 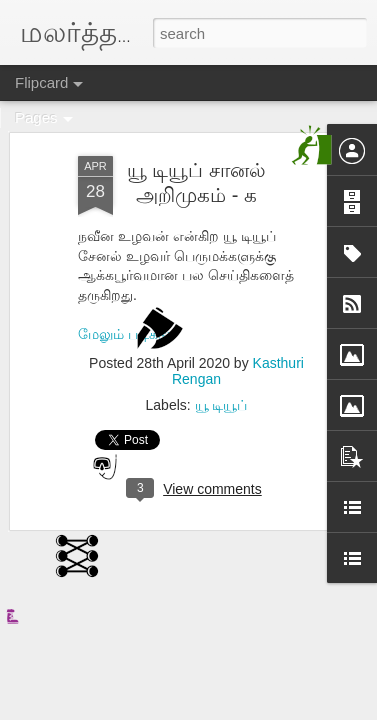 What do you see at coordinates (160, 329) in the screenshot?
I see `equip axe tool or weapon` at bounding box center [160, 329].